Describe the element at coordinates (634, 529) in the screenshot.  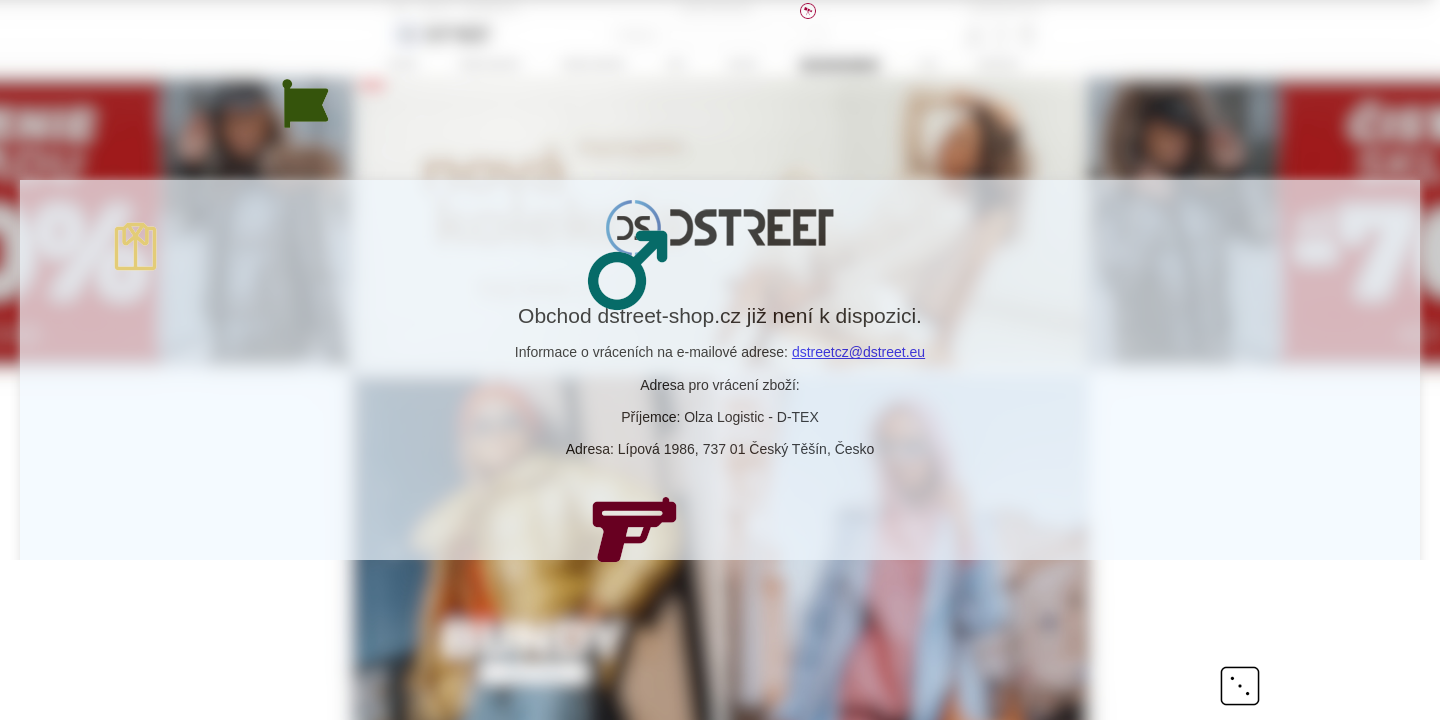
I see `indicates weapon or firearms-related content` at that location.